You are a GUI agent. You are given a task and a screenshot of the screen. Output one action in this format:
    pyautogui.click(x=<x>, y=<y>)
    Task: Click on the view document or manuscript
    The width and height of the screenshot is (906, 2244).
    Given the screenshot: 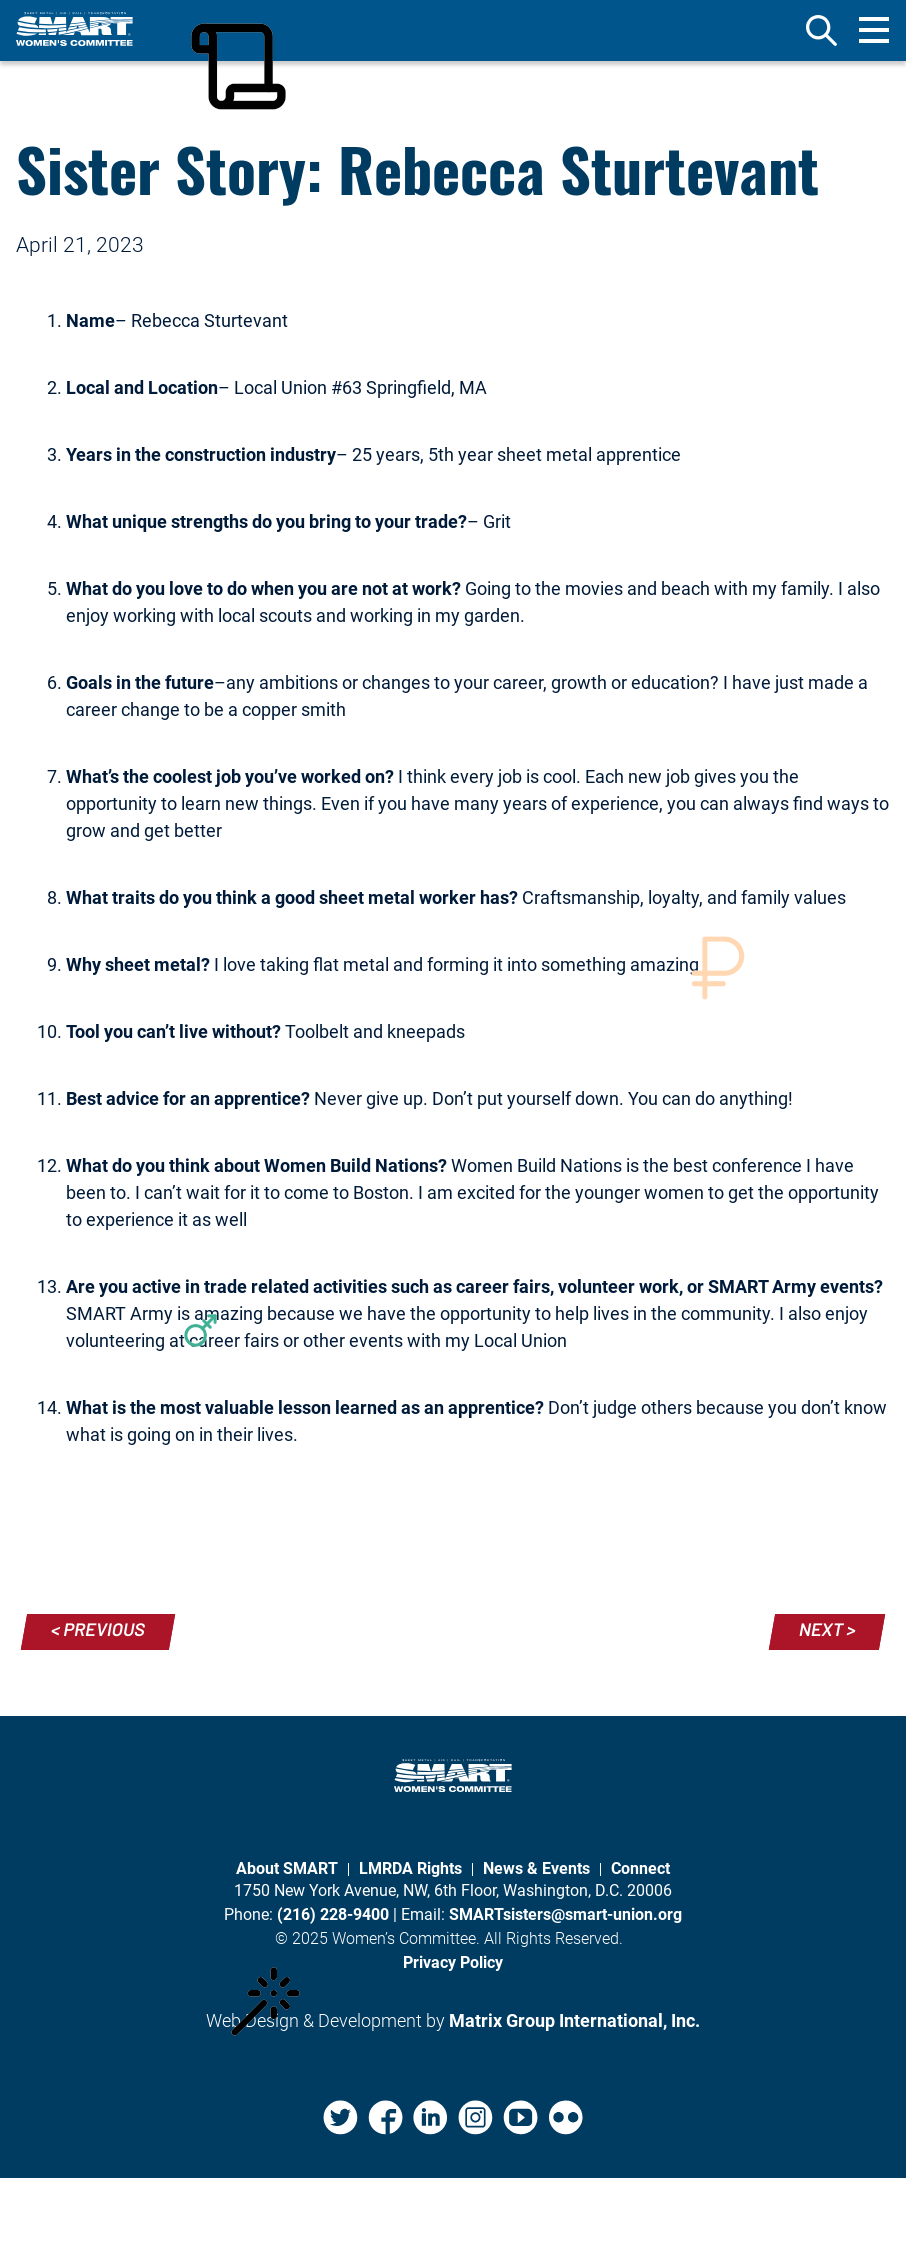 What is the action you would take?
    pyautogui.click(x=238, y=66)
    